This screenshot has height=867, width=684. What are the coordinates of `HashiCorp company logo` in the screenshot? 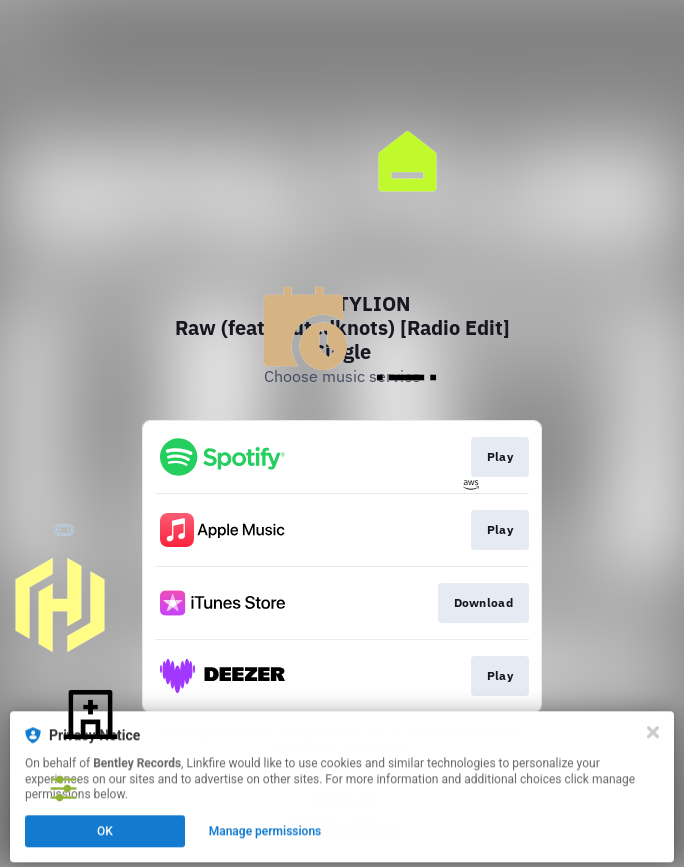 It's located at (60, 605).